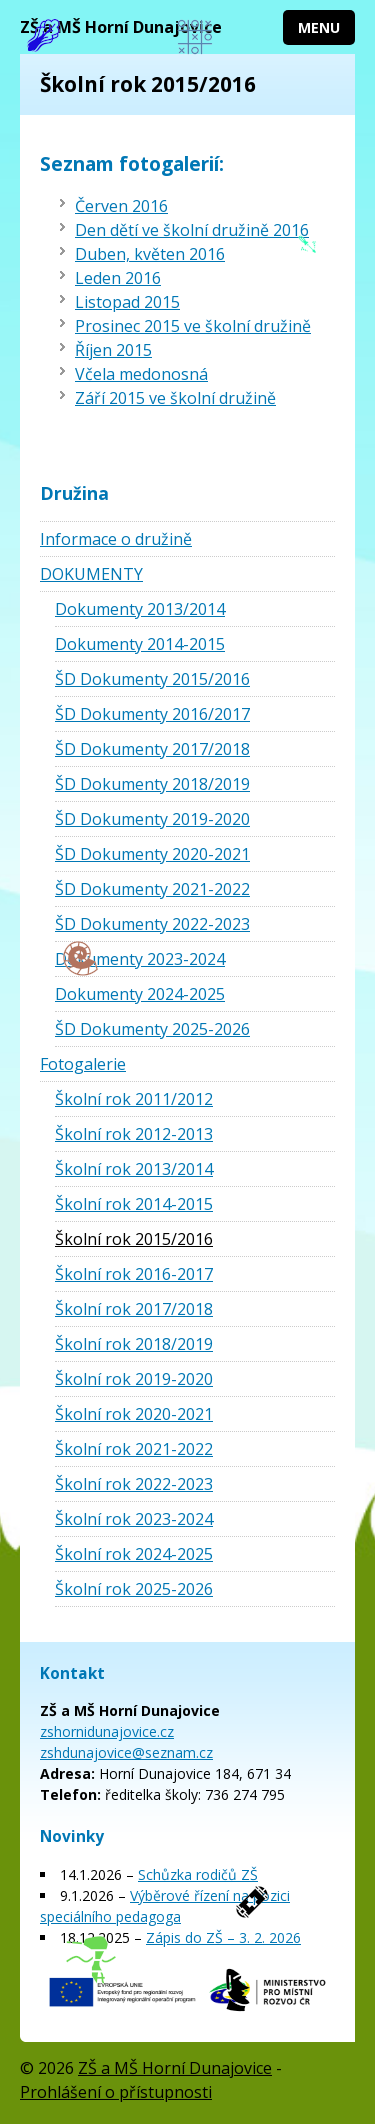 The image size is (375, 2124). I want to click on easter island moai statue icon, so click(238, 1990).